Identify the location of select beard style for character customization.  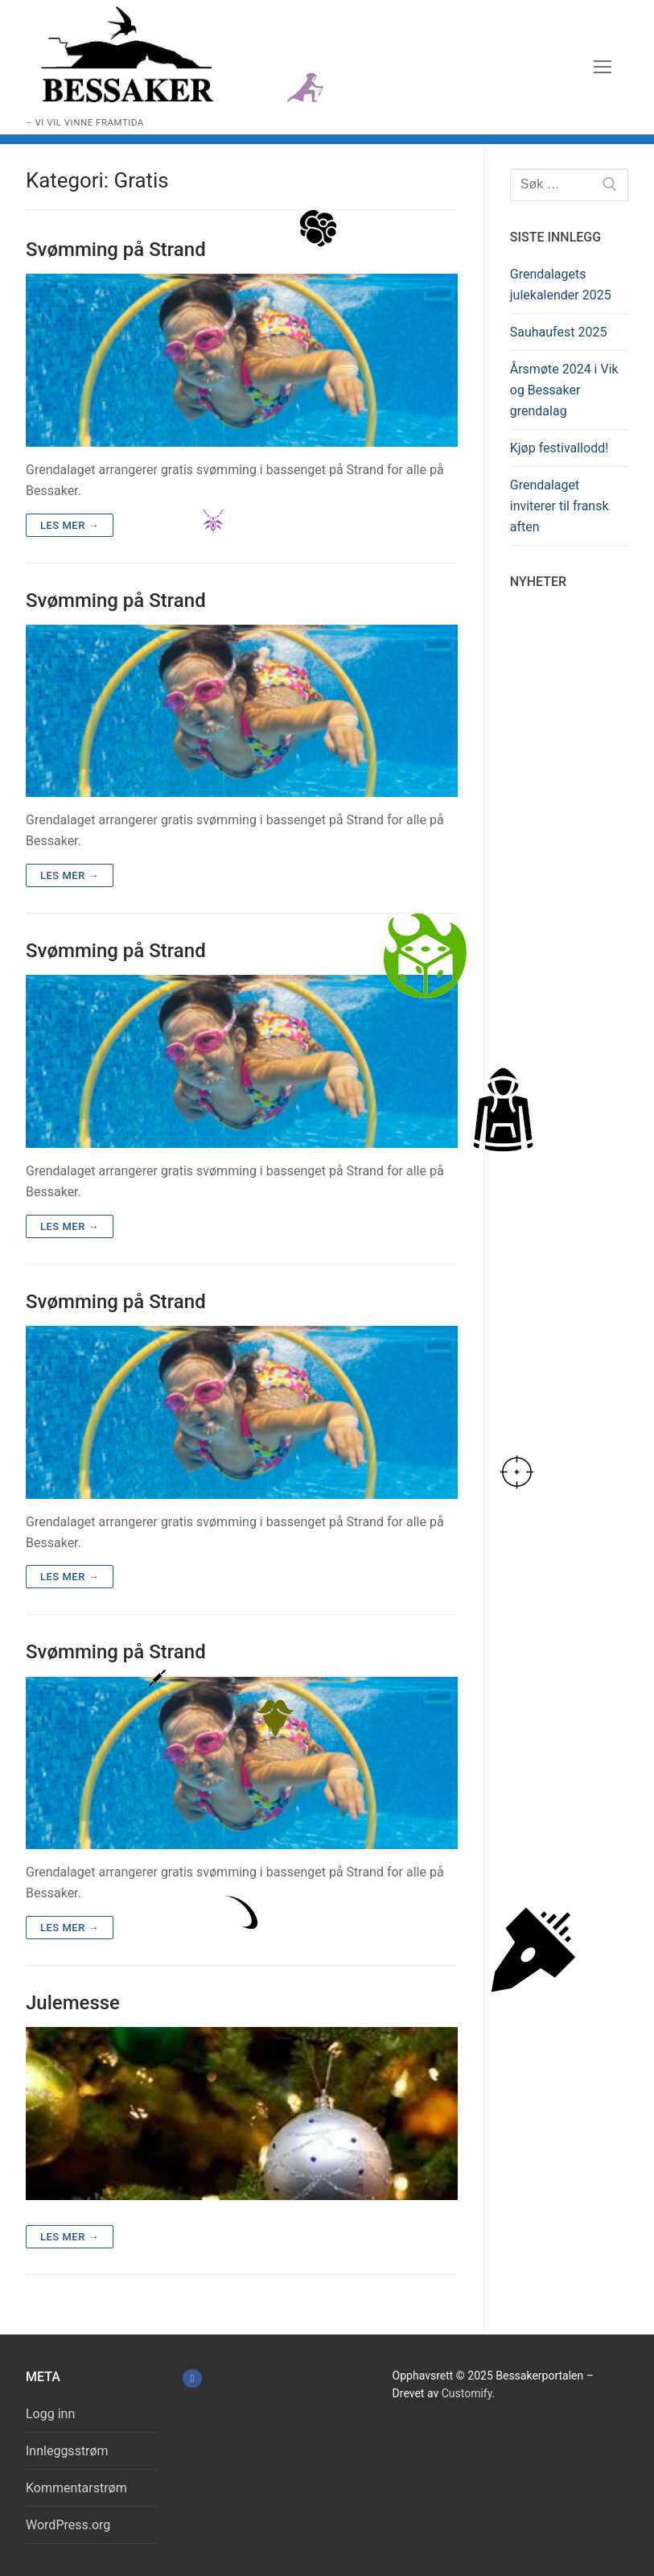
(275, 1718).